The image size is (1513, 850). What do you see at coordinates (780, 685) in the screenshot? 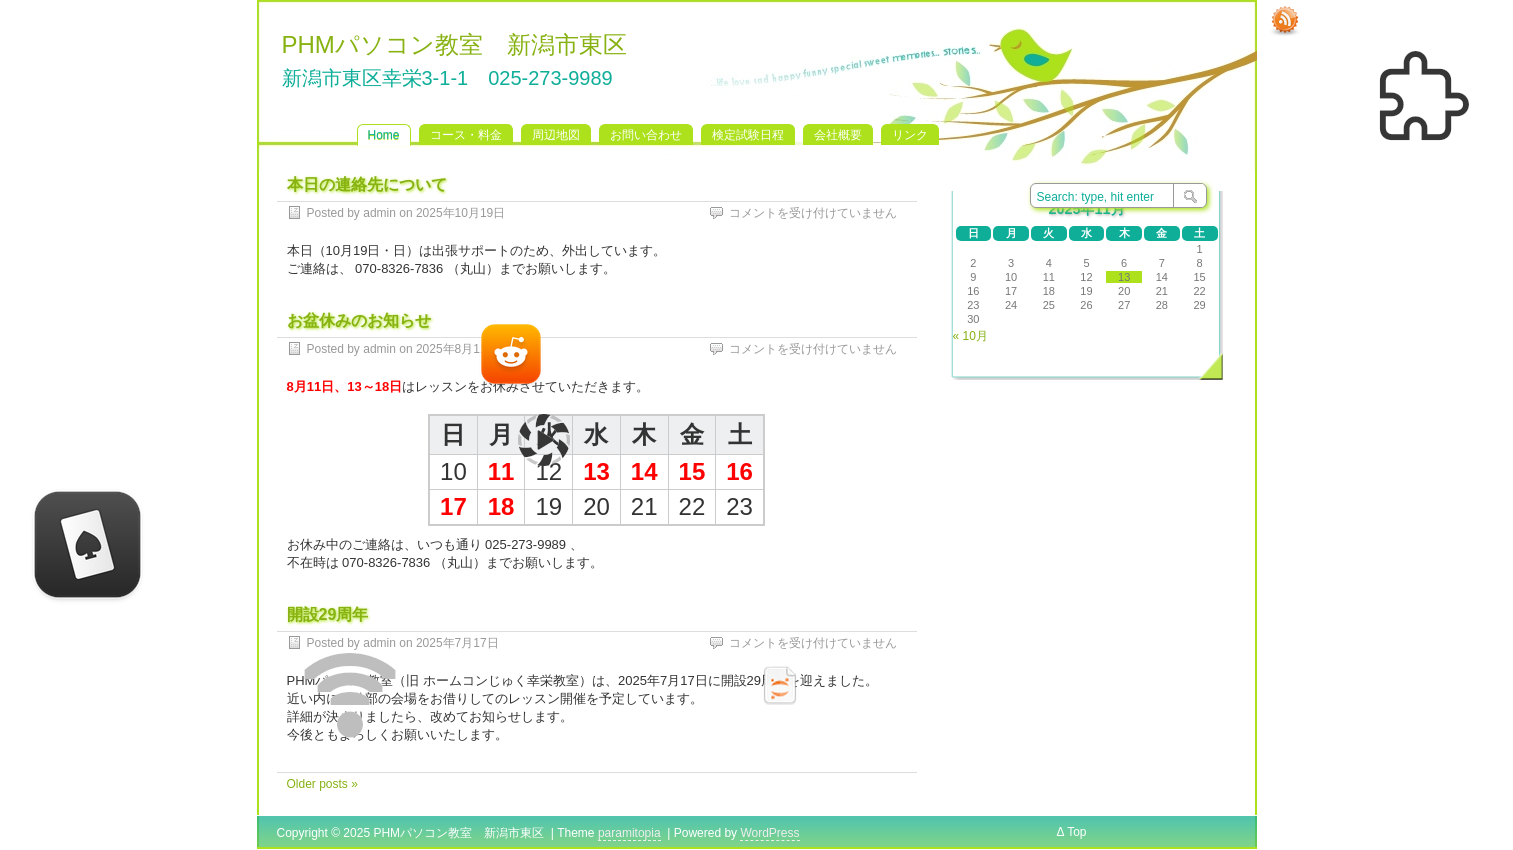
I see `open a jupyter notebook file` at bounding box center [780, 685].